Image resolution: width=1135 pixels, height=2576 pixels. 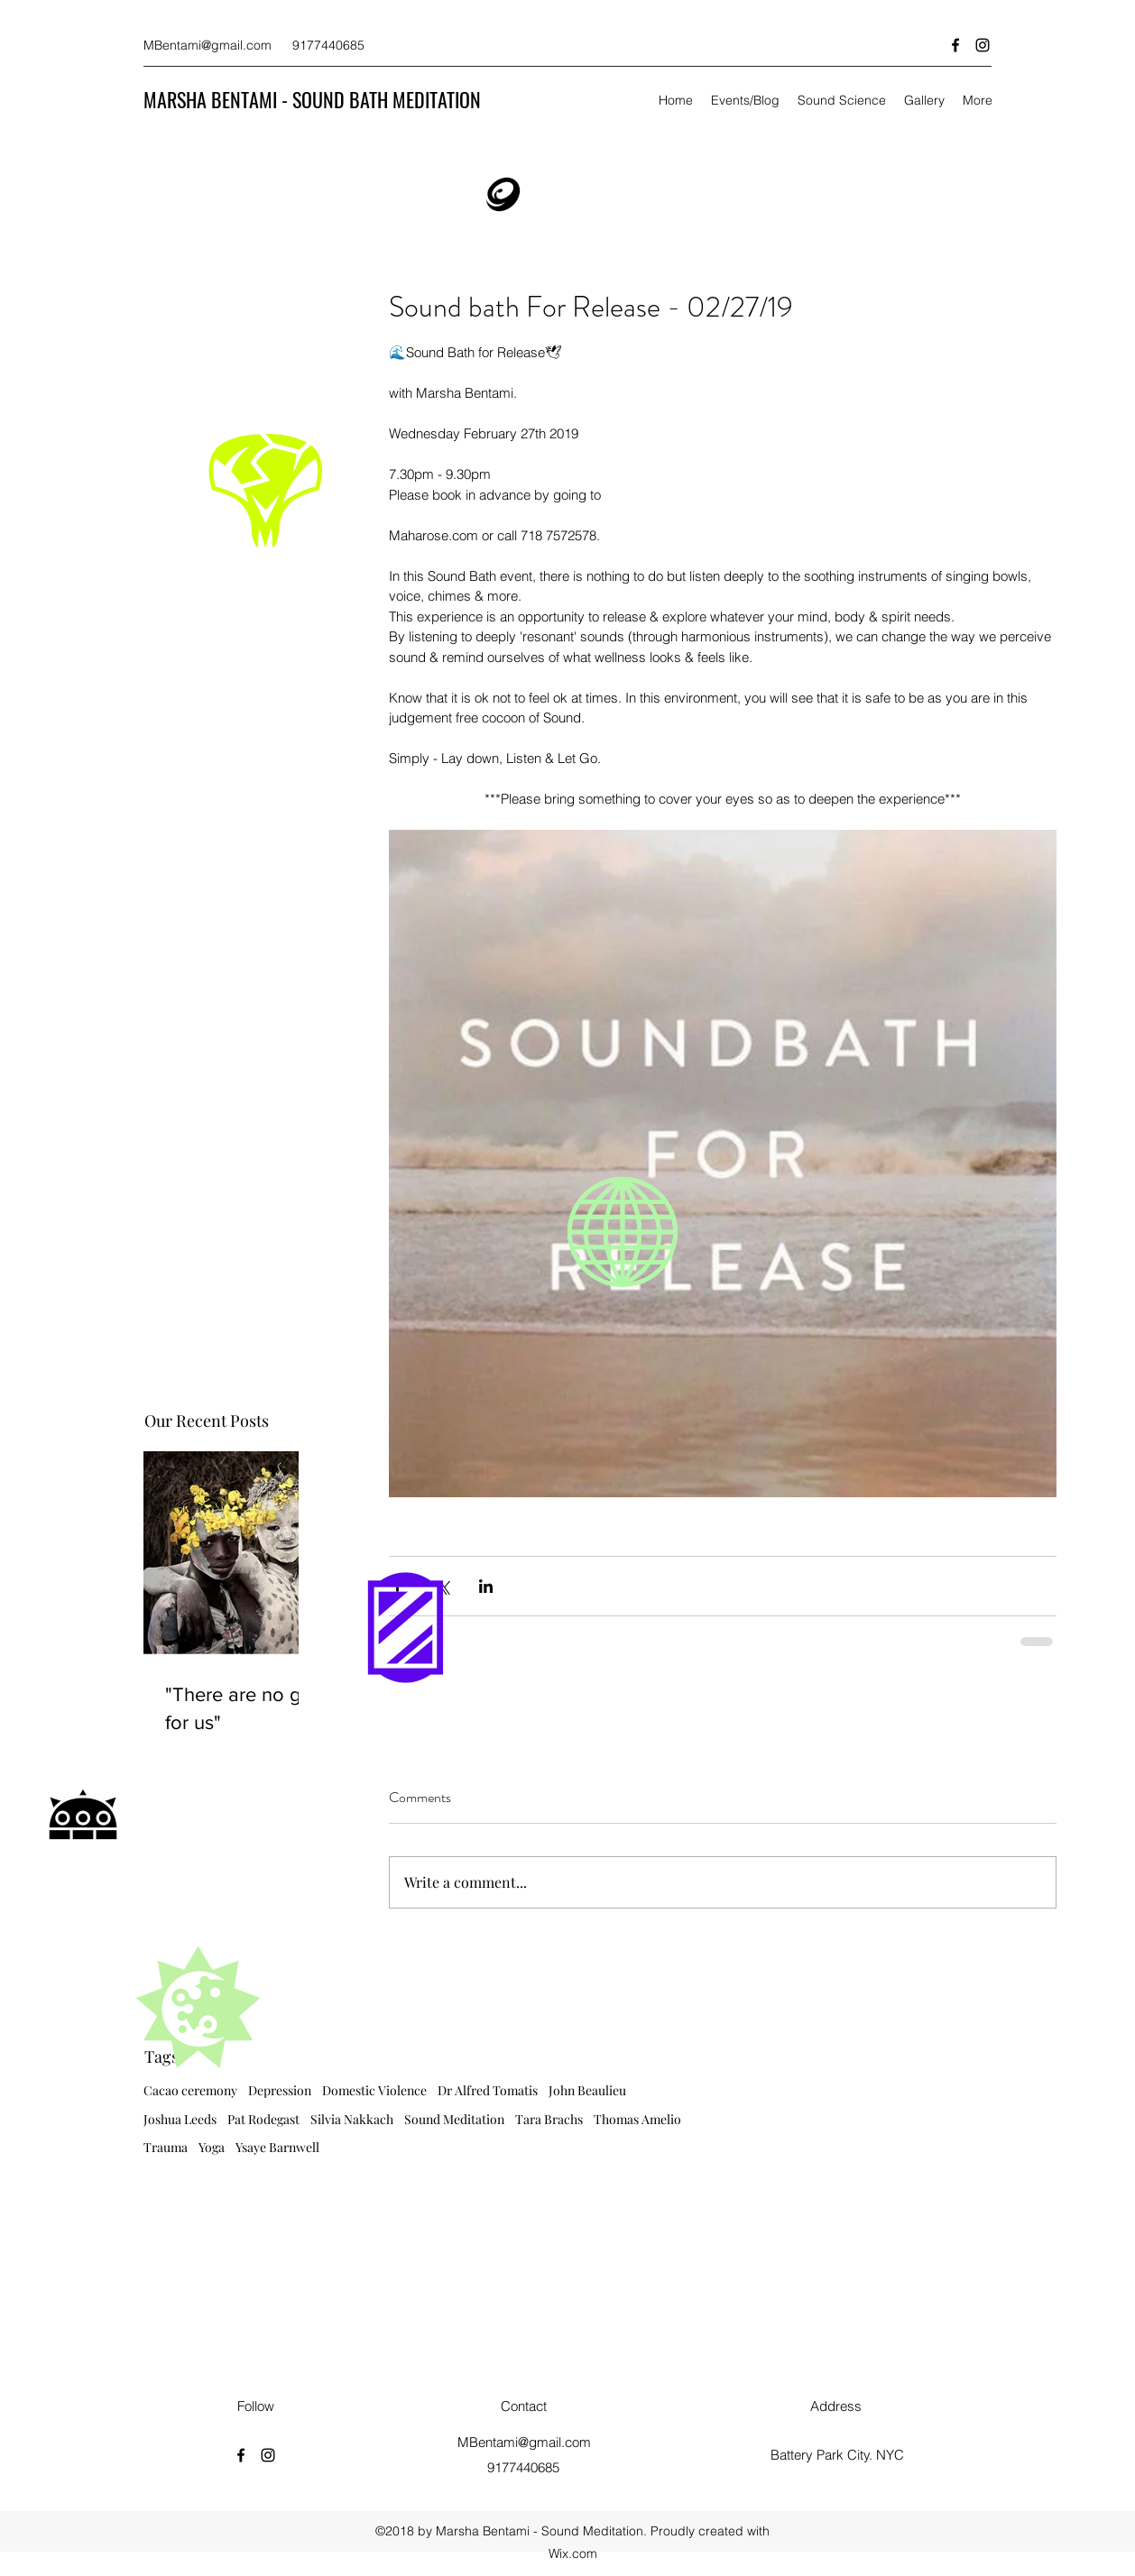 I want to click on view mirror or reflection feature, so click(x=405, y=1627).